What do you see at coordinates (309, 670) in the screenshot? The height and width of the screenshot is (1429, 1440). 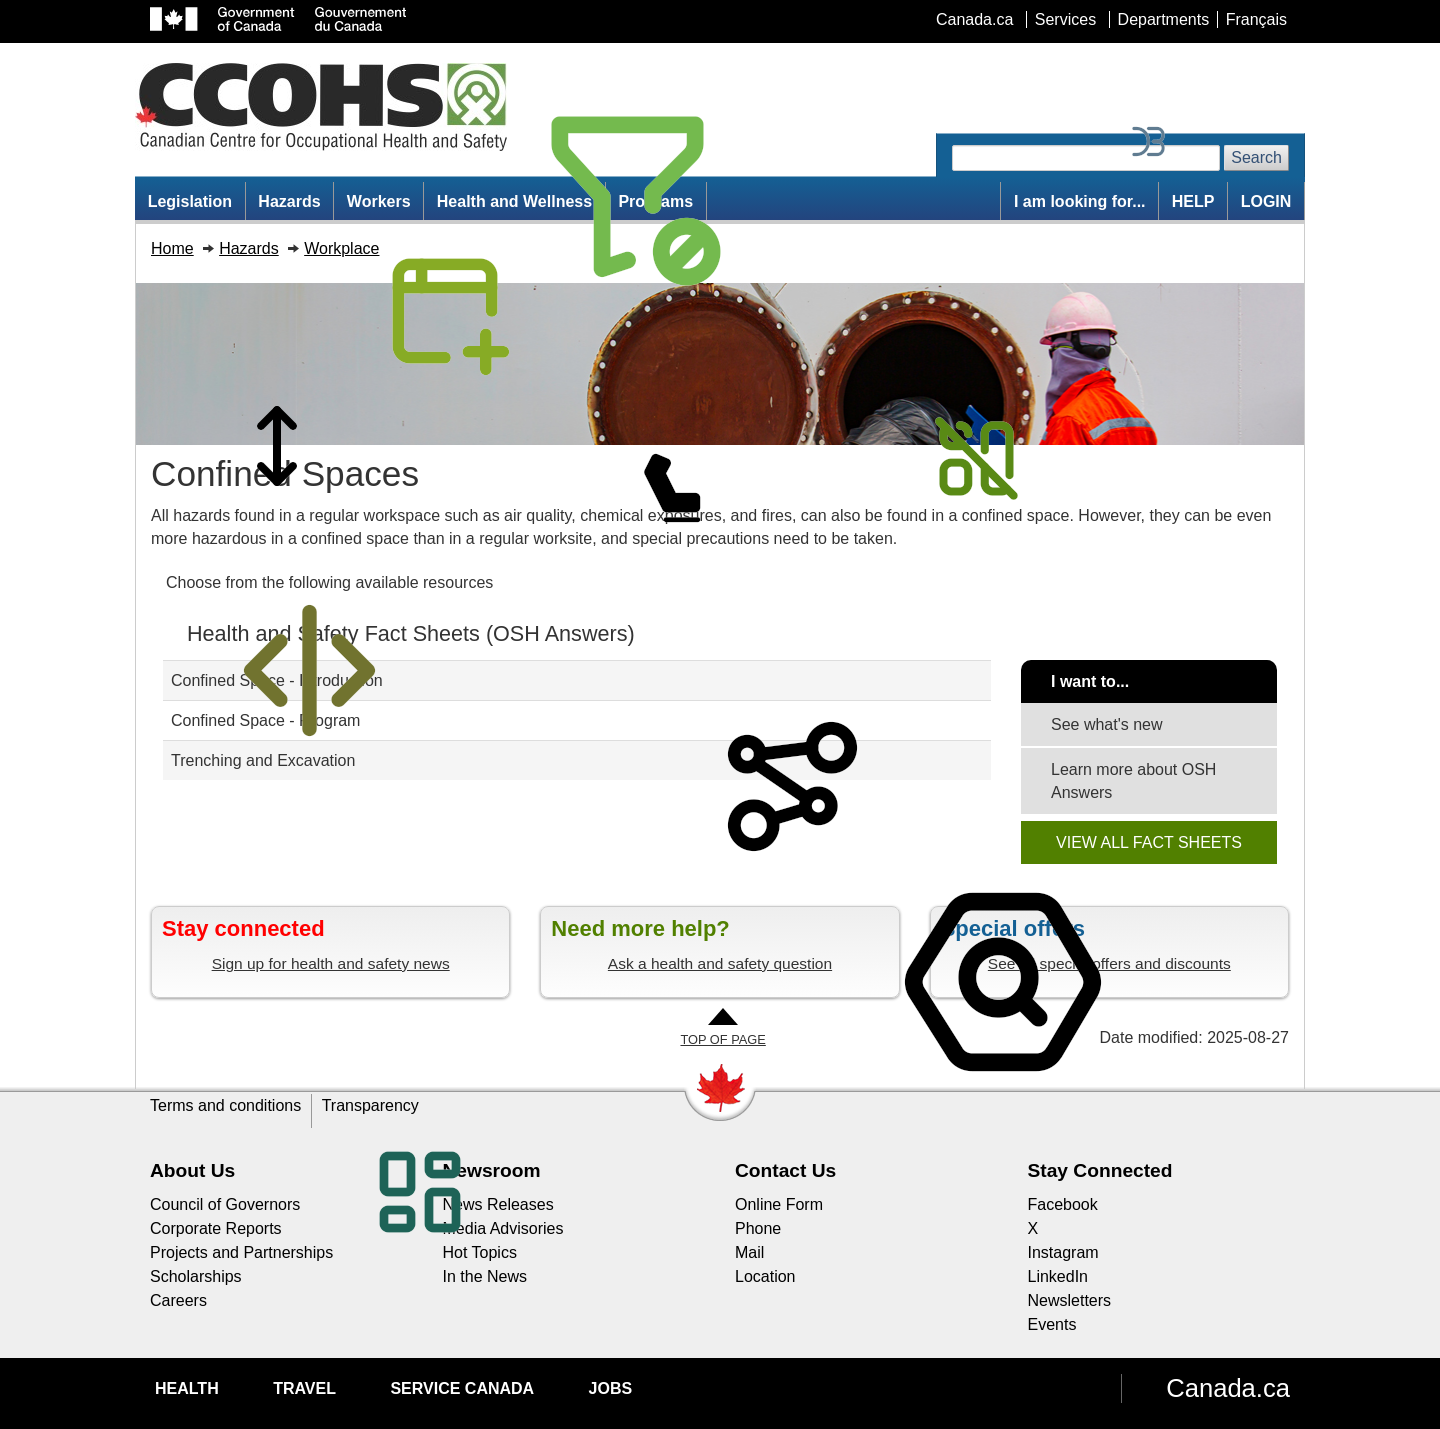 I see `insert a vertical divider between elements` at bounding box center [309, 670].